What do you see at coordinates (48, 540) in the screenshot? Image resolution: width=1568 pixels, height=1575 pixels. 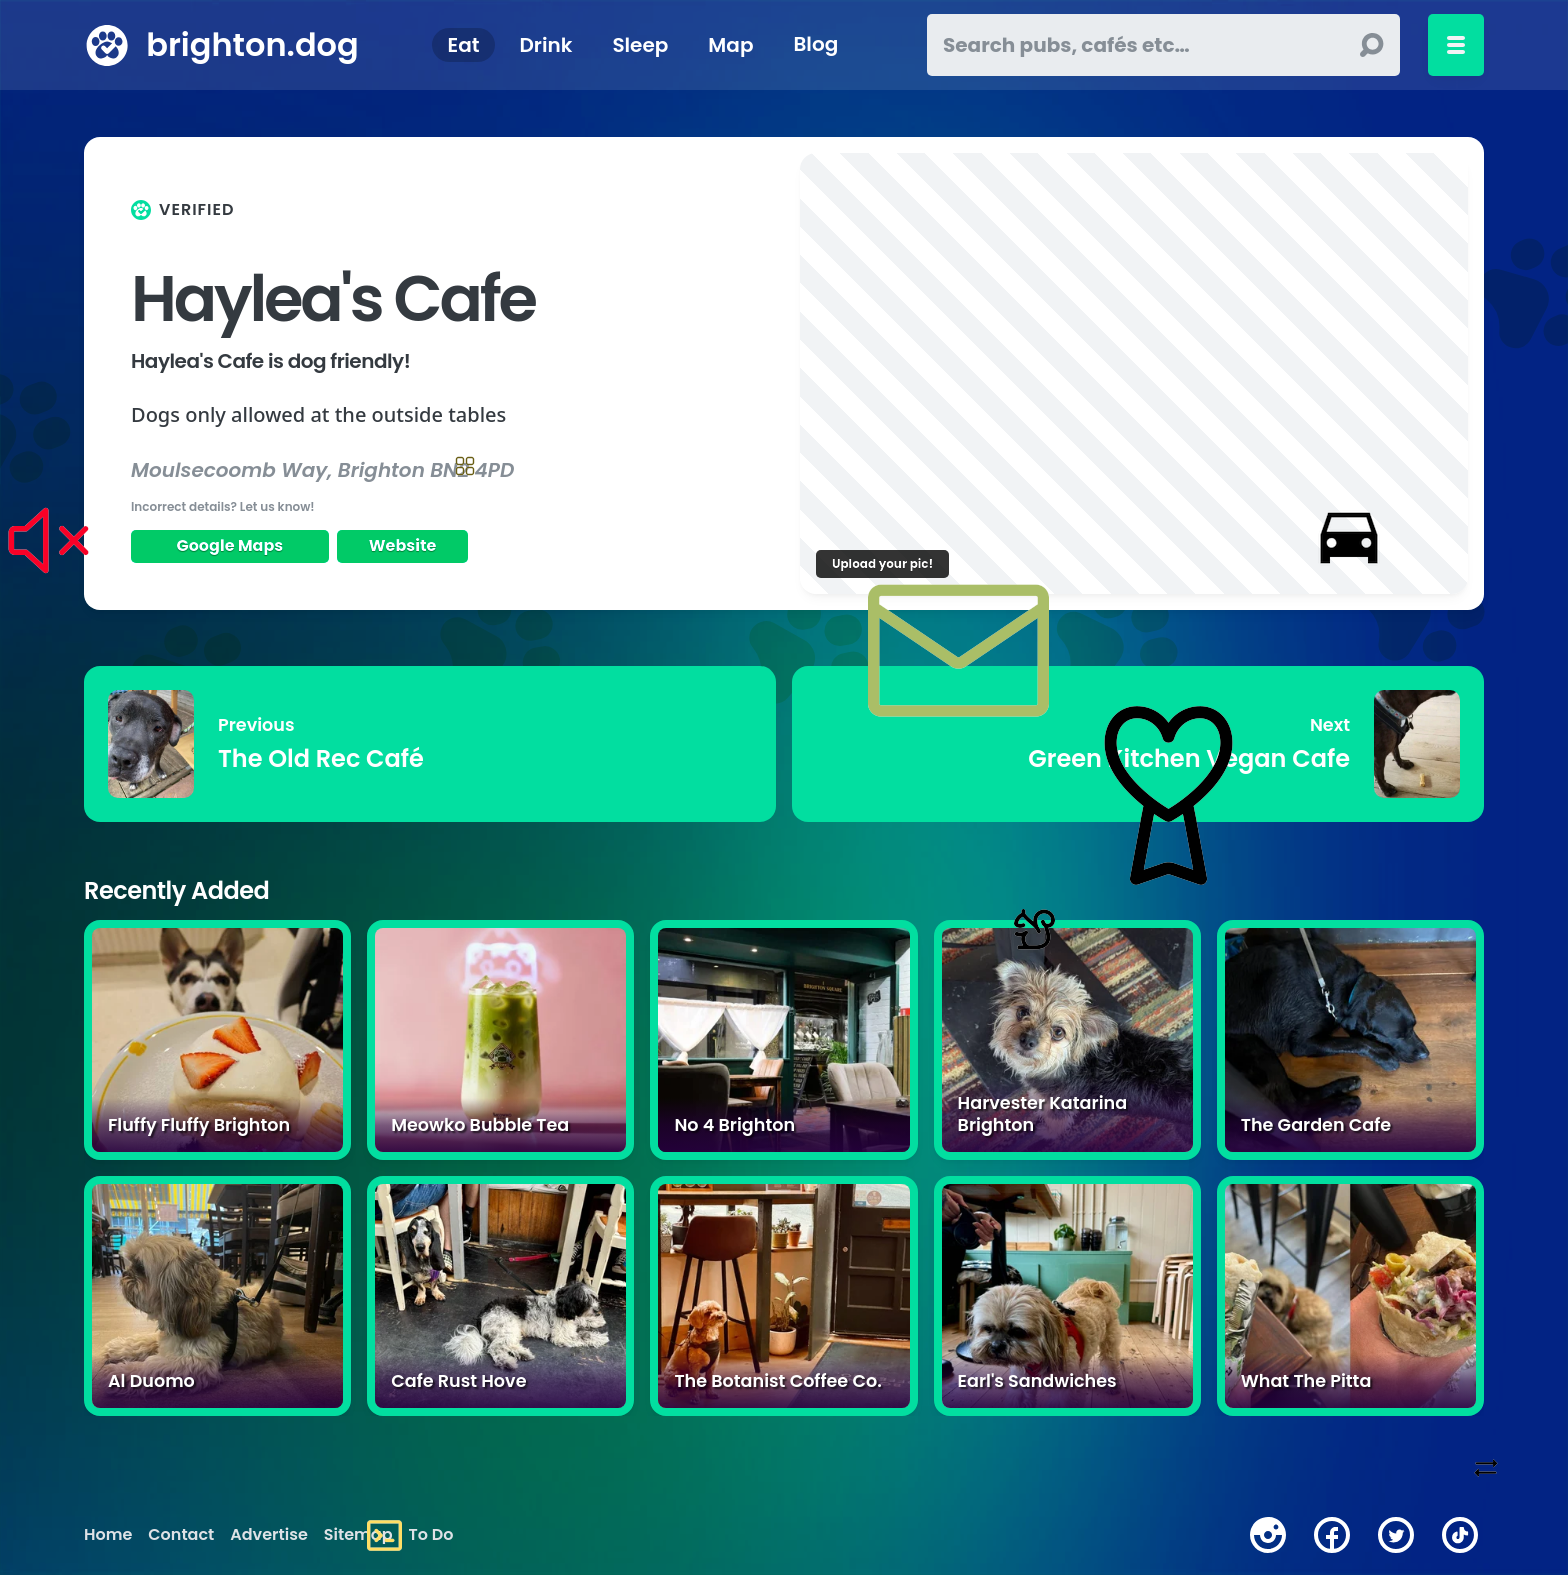 I see `mute audio or sound` at bounding box center [48, 540].